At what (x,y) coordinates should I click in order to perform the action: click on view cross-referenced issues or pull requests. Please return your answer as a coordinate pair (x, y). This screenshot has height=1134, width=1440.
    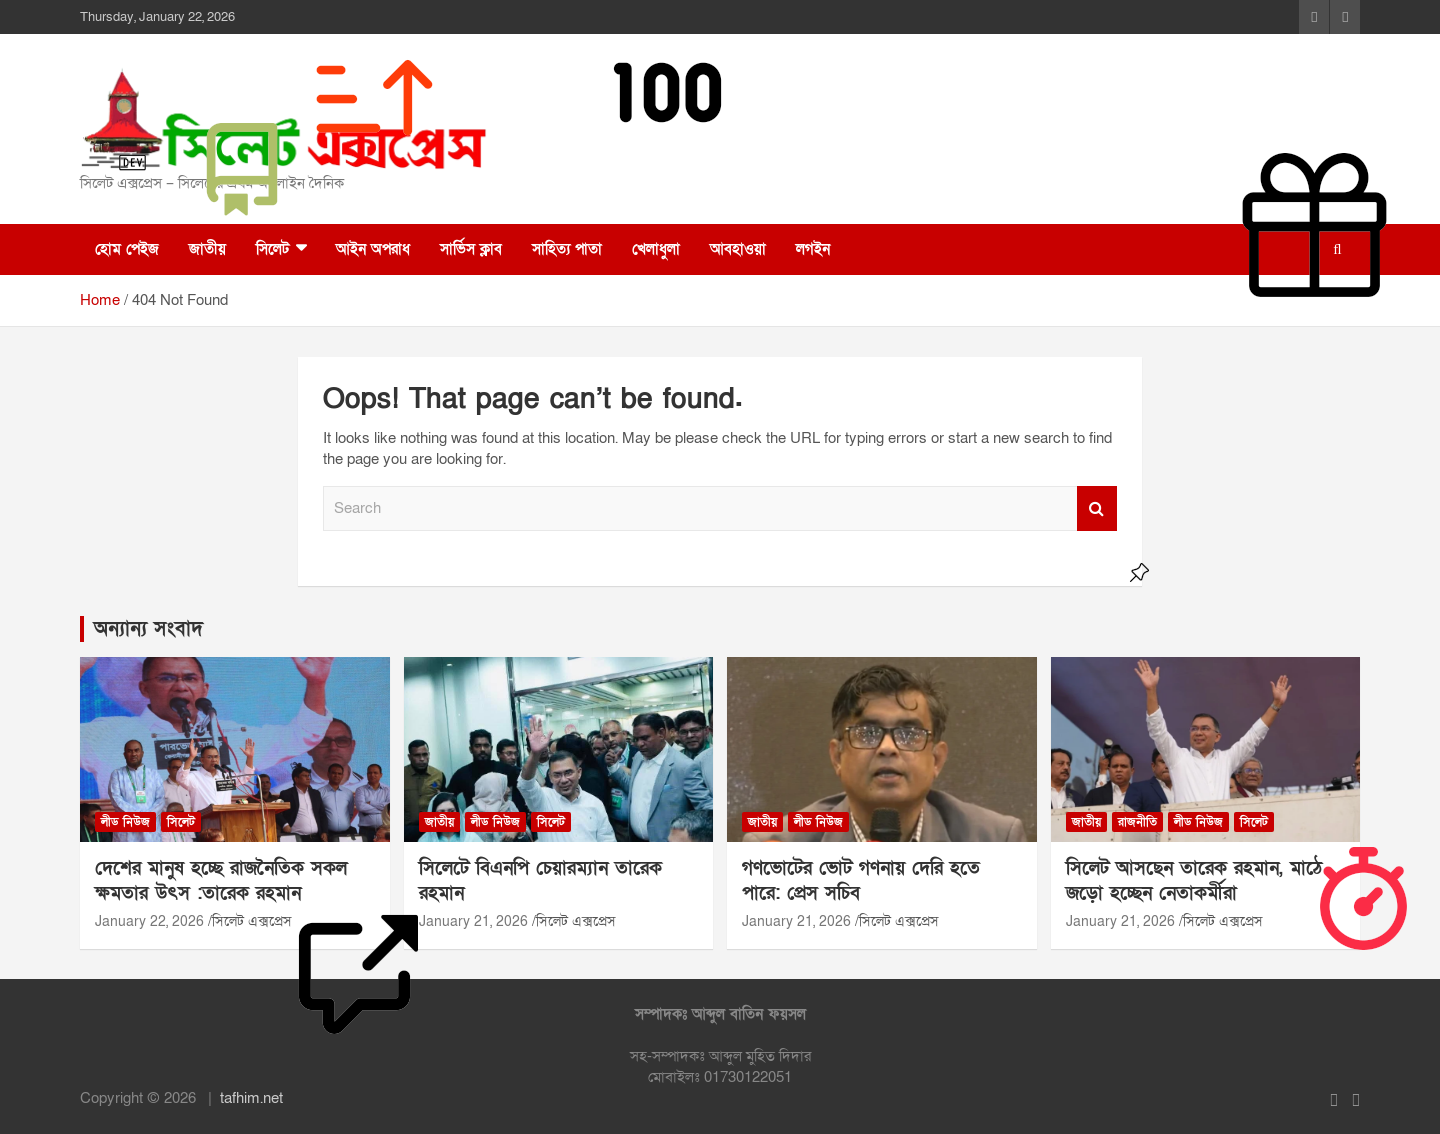
    Looking at the image, I should click on (354, 970).